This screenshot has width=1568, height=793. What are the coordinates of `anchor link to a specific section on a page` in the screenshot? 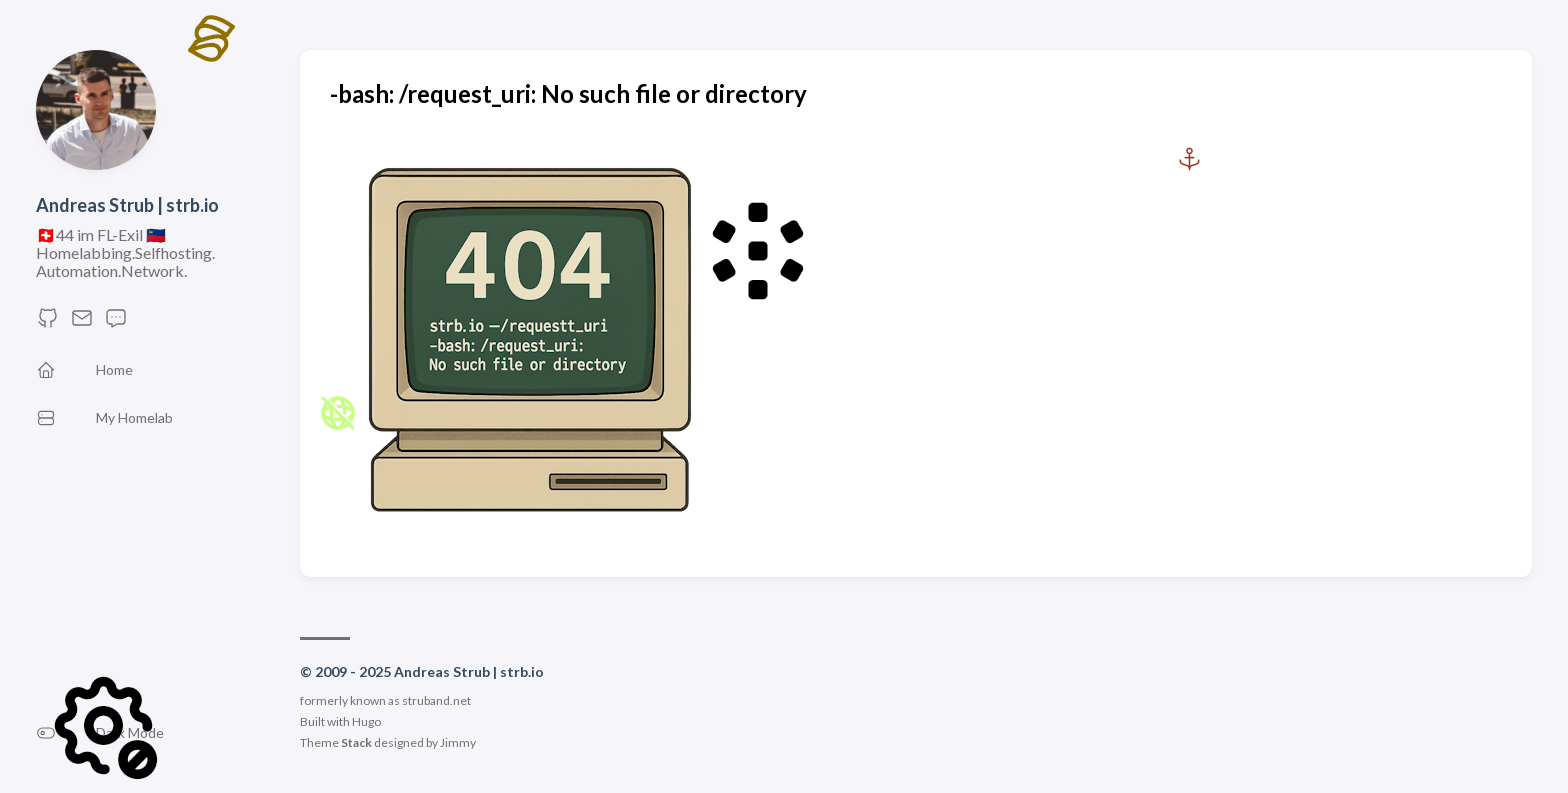 It's located at (1189, 158).